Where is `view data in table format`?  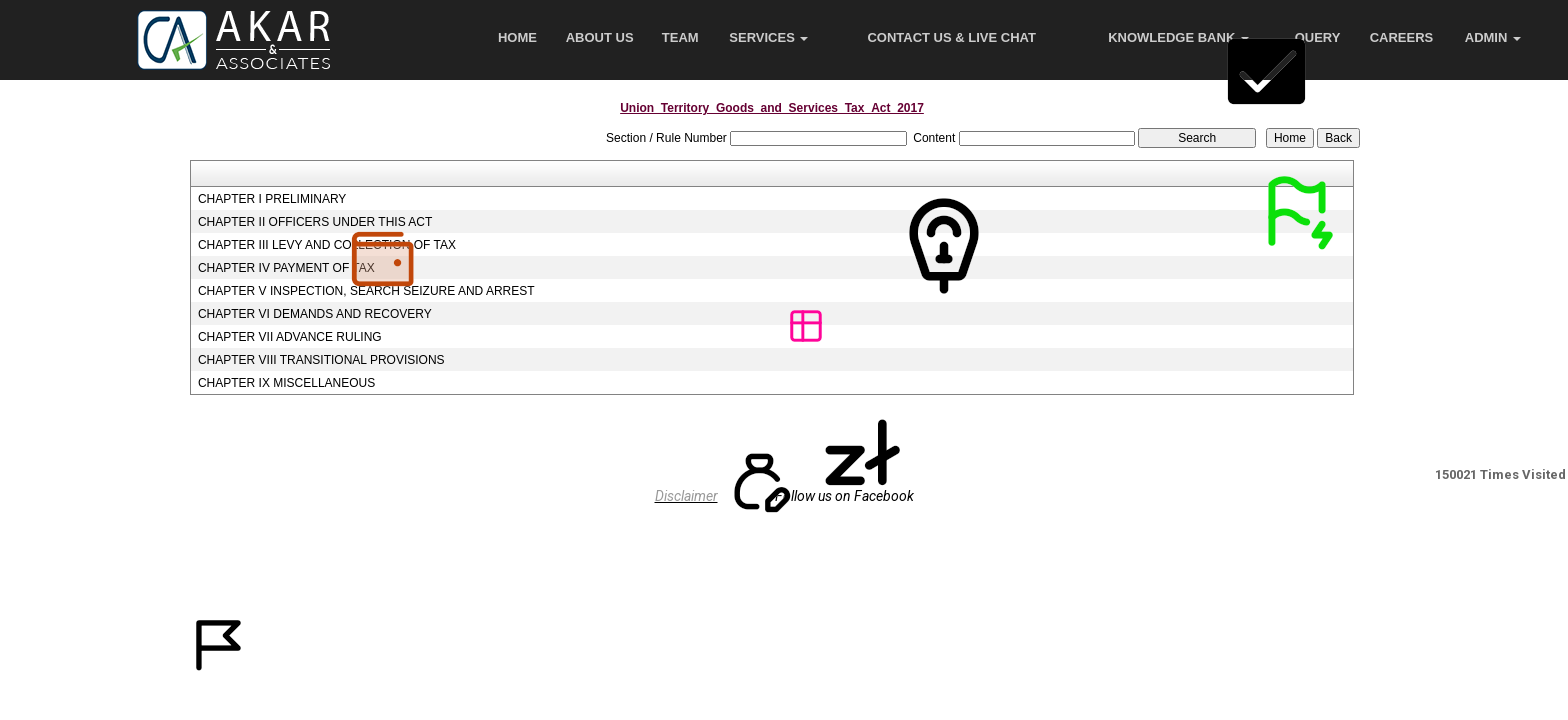
view data in table format is located at coordinates (806, 326).